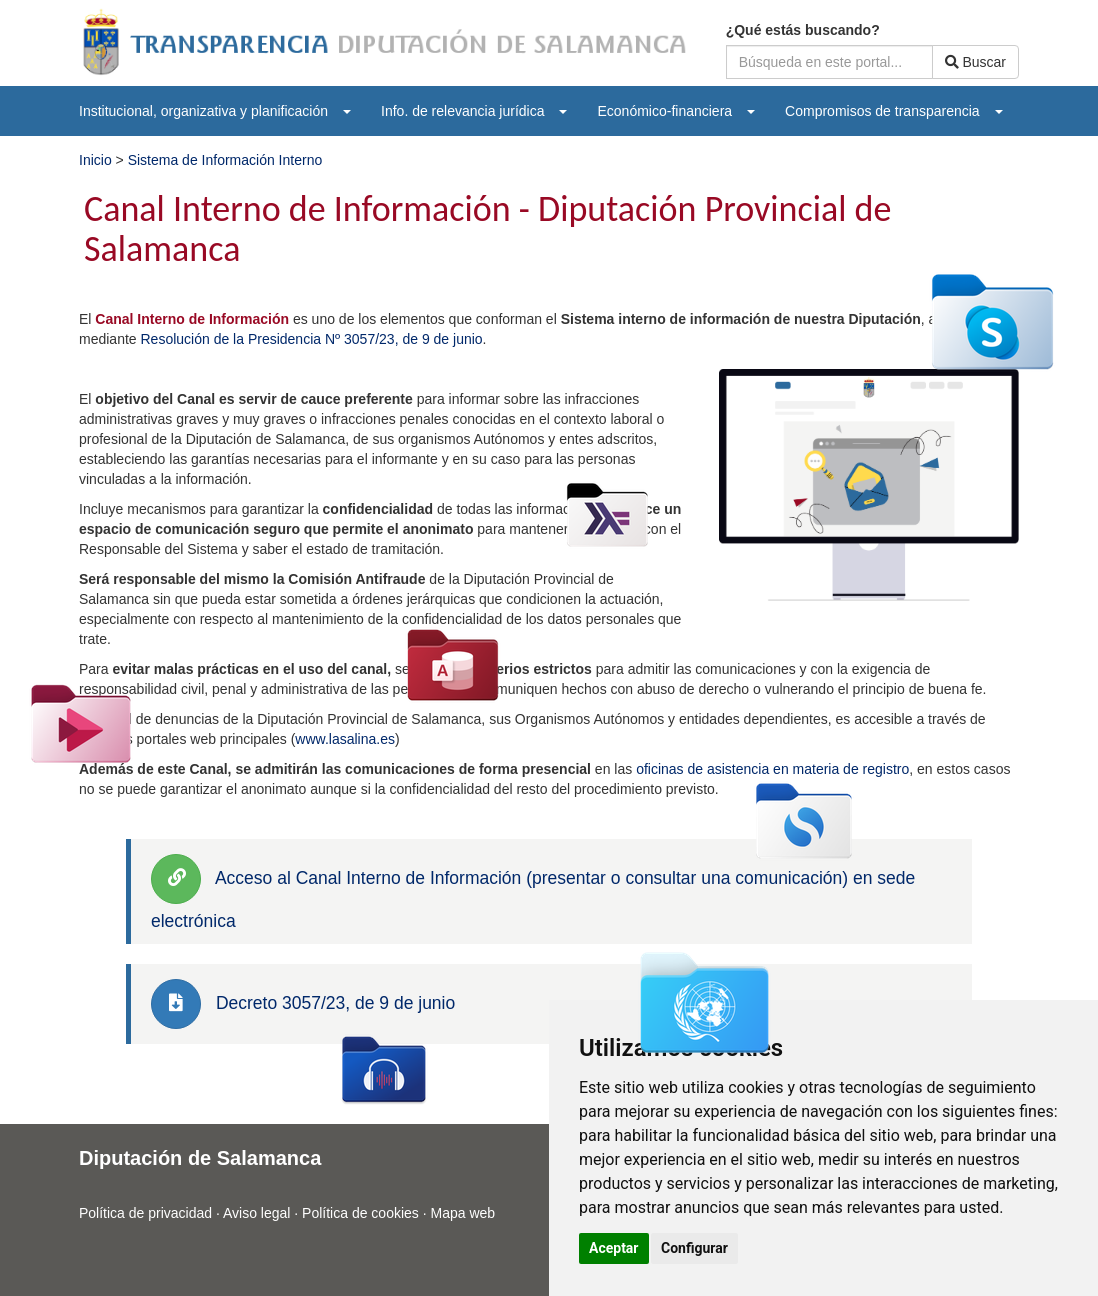 The height and width of the screenshot is (1296, 1098). What do you see at coordinates (452, 667) in the screenshot?
I see `folder containing microsoft access database files` at bounding box center [452, 667].